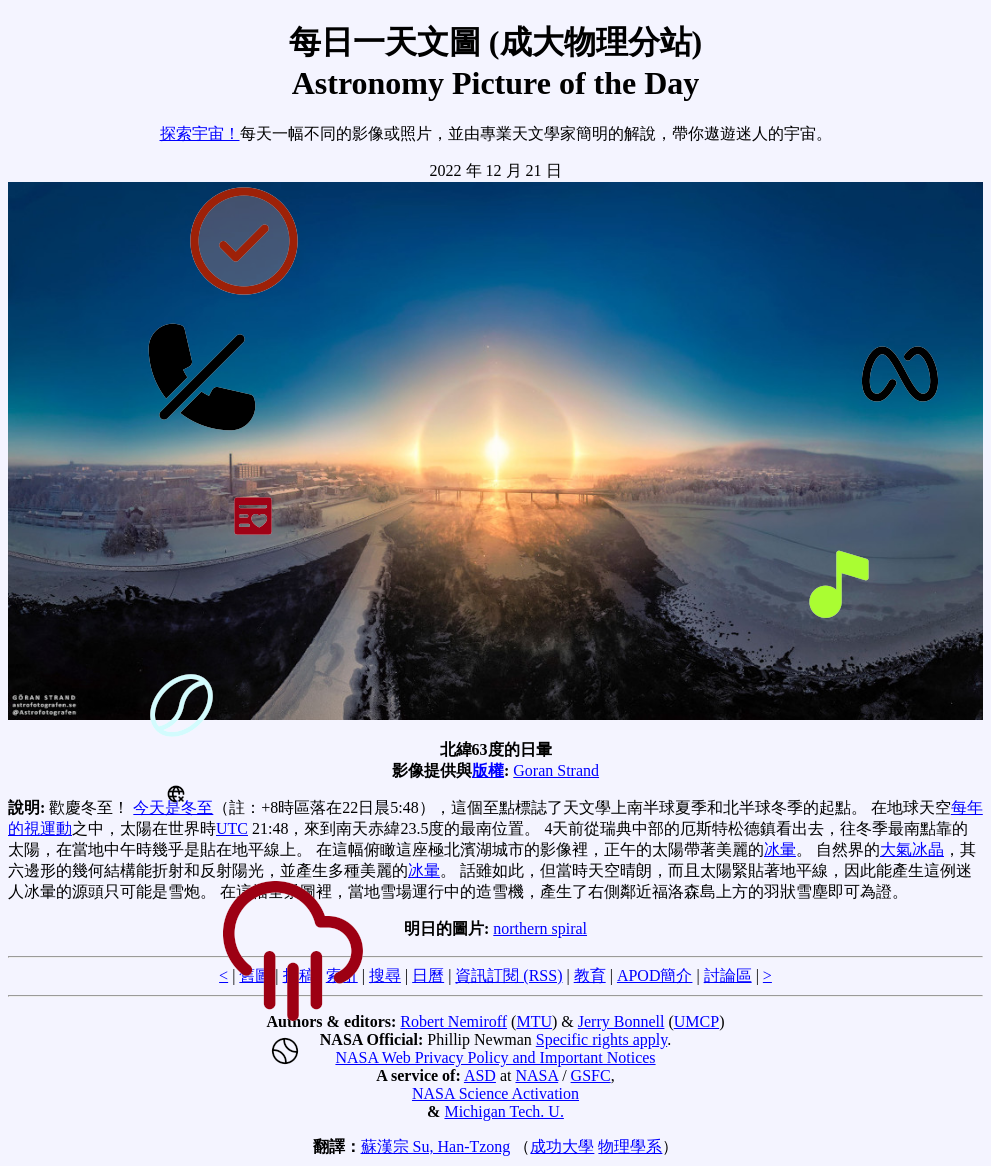 The height and width of the screenshot is (1166, 991). What do you see at coordinates (253, 516) in the screenshot?
I see `view your favorites list` at bounding box center [253, 516].